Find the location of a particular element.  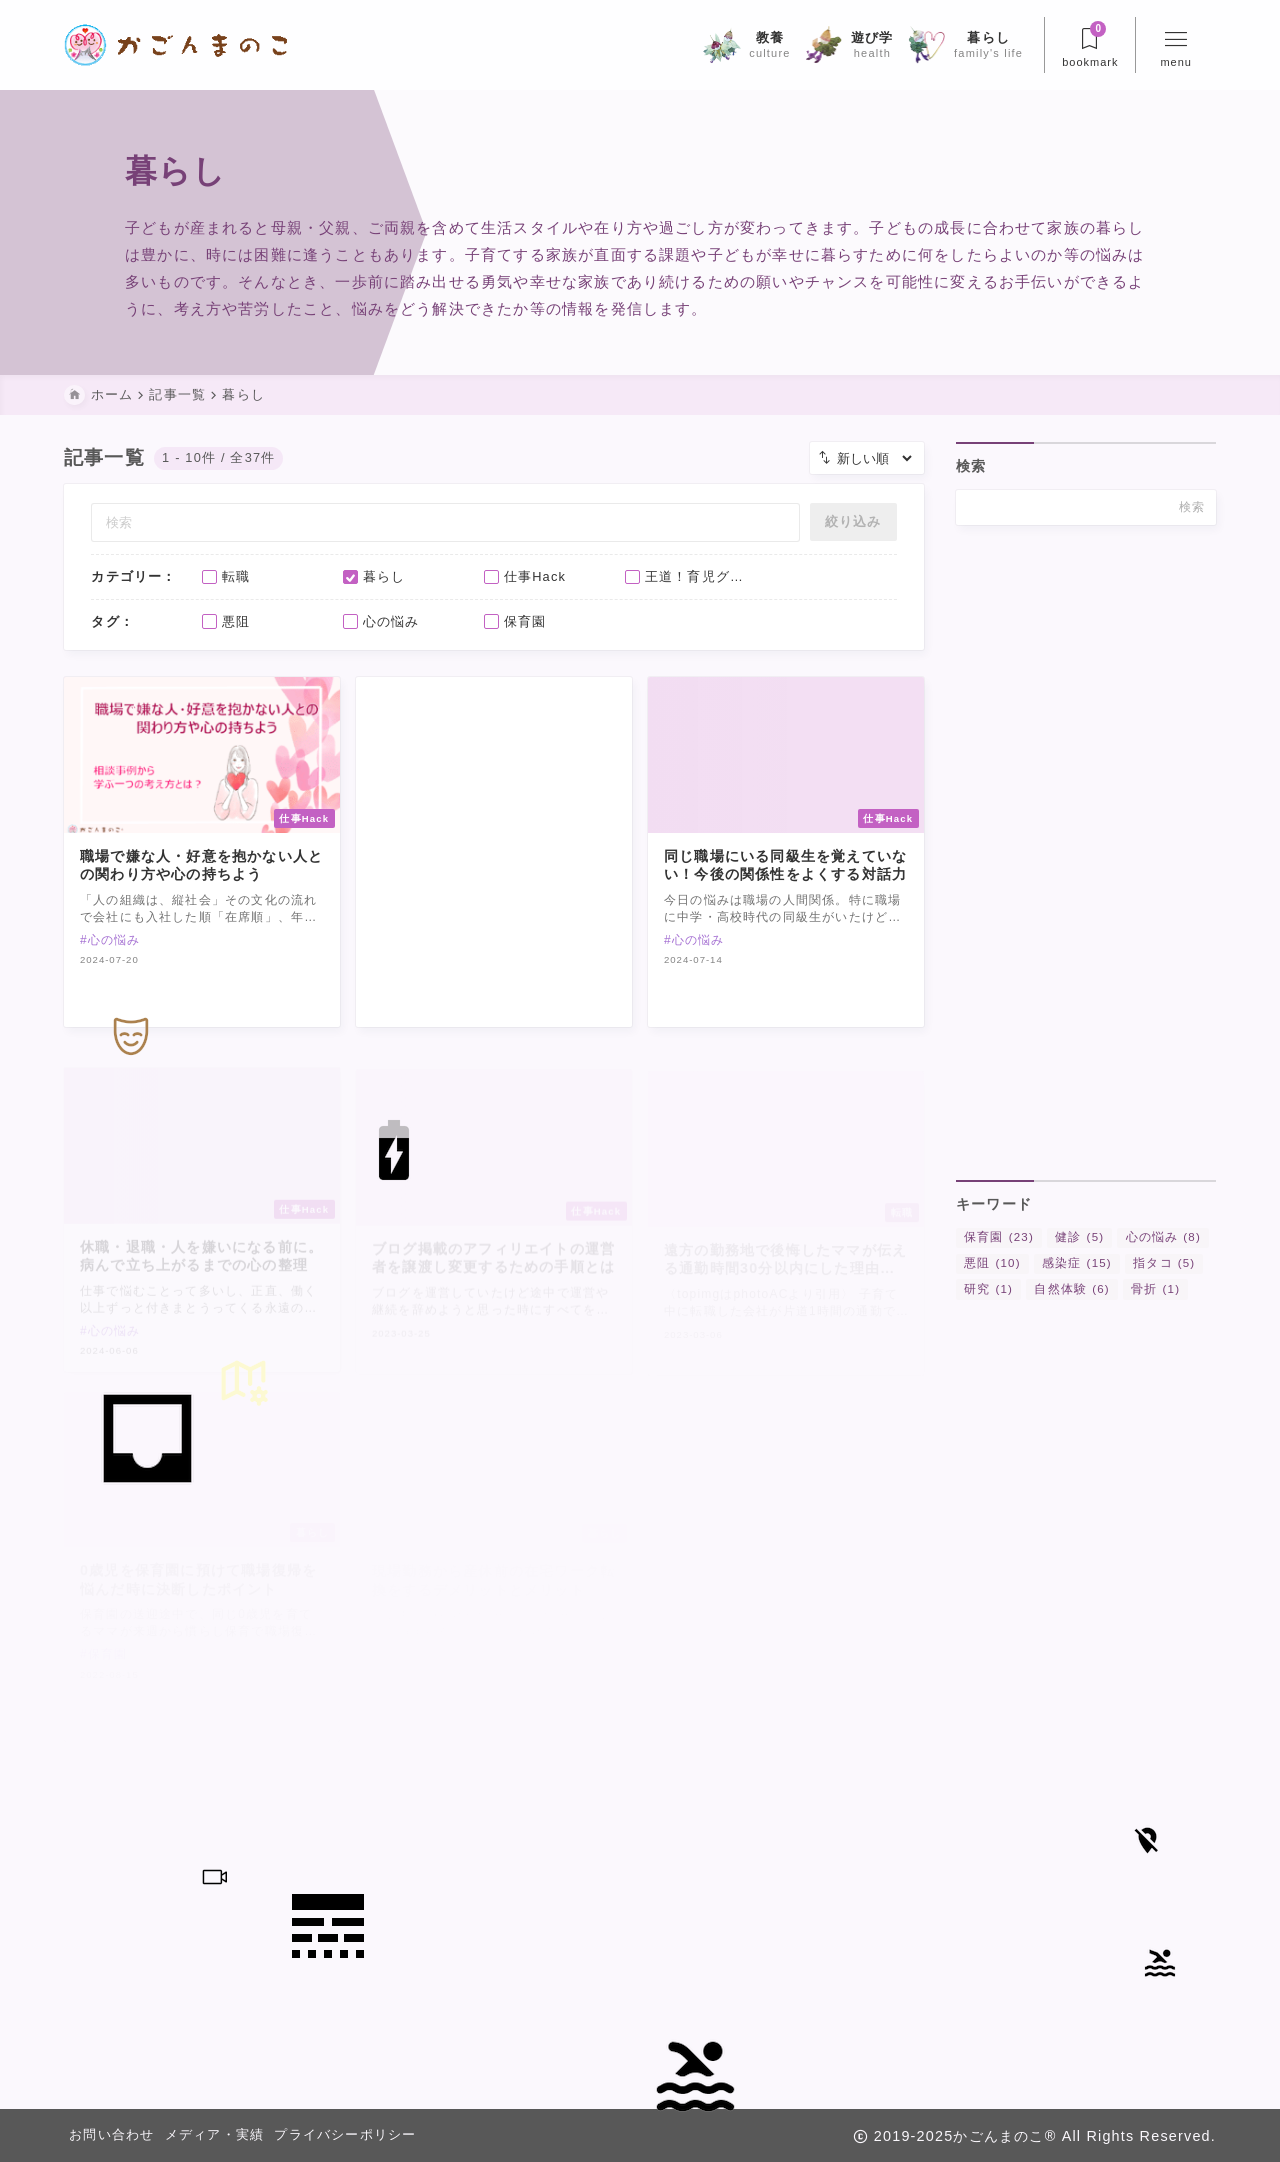

change text line spacing or density is located at coordinates (328, 1926).